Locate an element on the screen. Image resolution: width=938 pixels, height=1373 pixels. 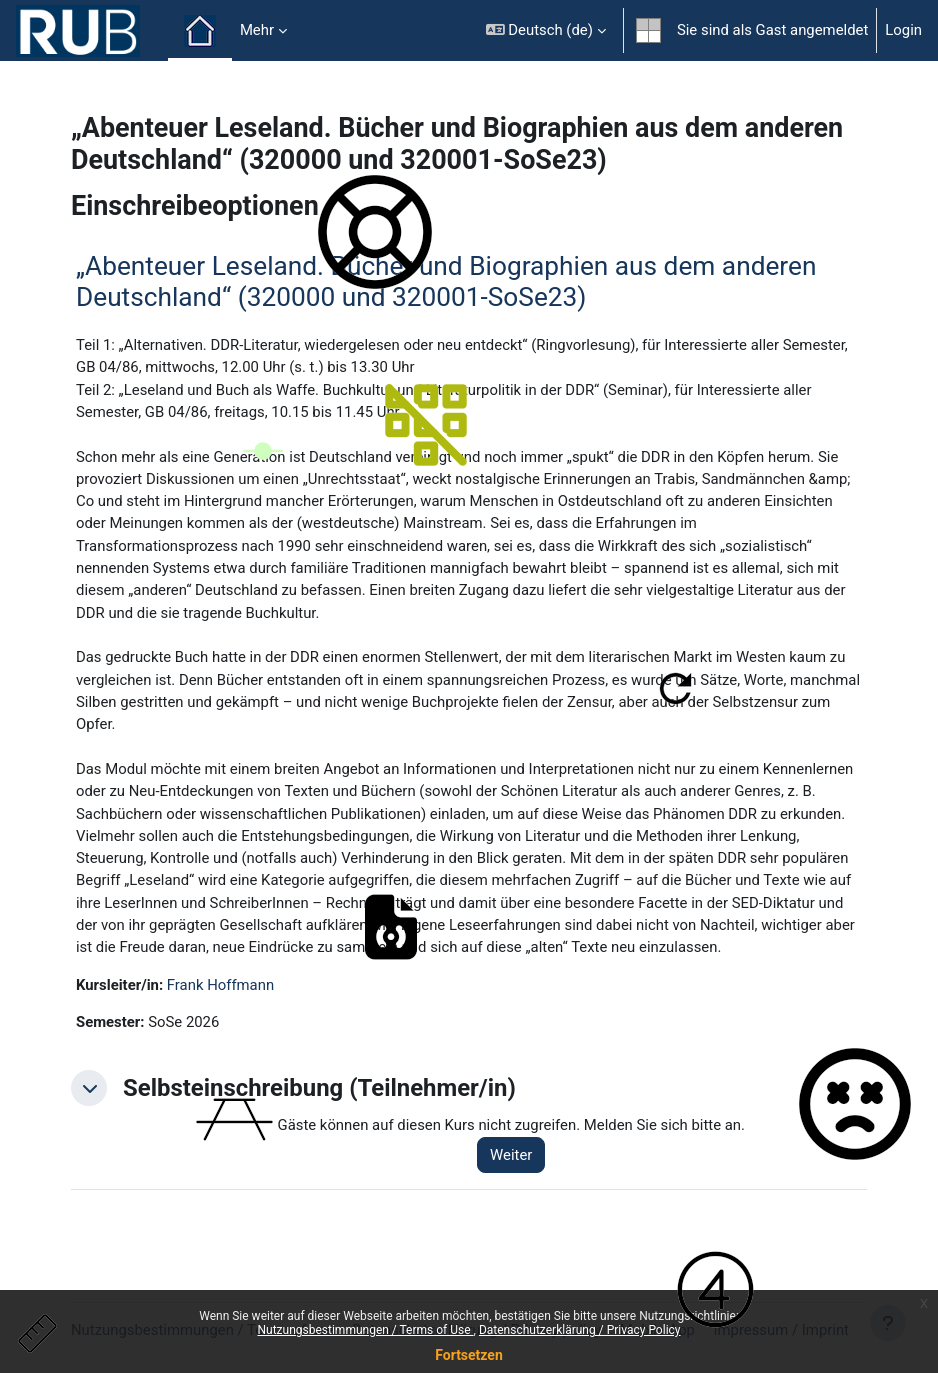
access measurement tools is located at coordinates (37, 1333).